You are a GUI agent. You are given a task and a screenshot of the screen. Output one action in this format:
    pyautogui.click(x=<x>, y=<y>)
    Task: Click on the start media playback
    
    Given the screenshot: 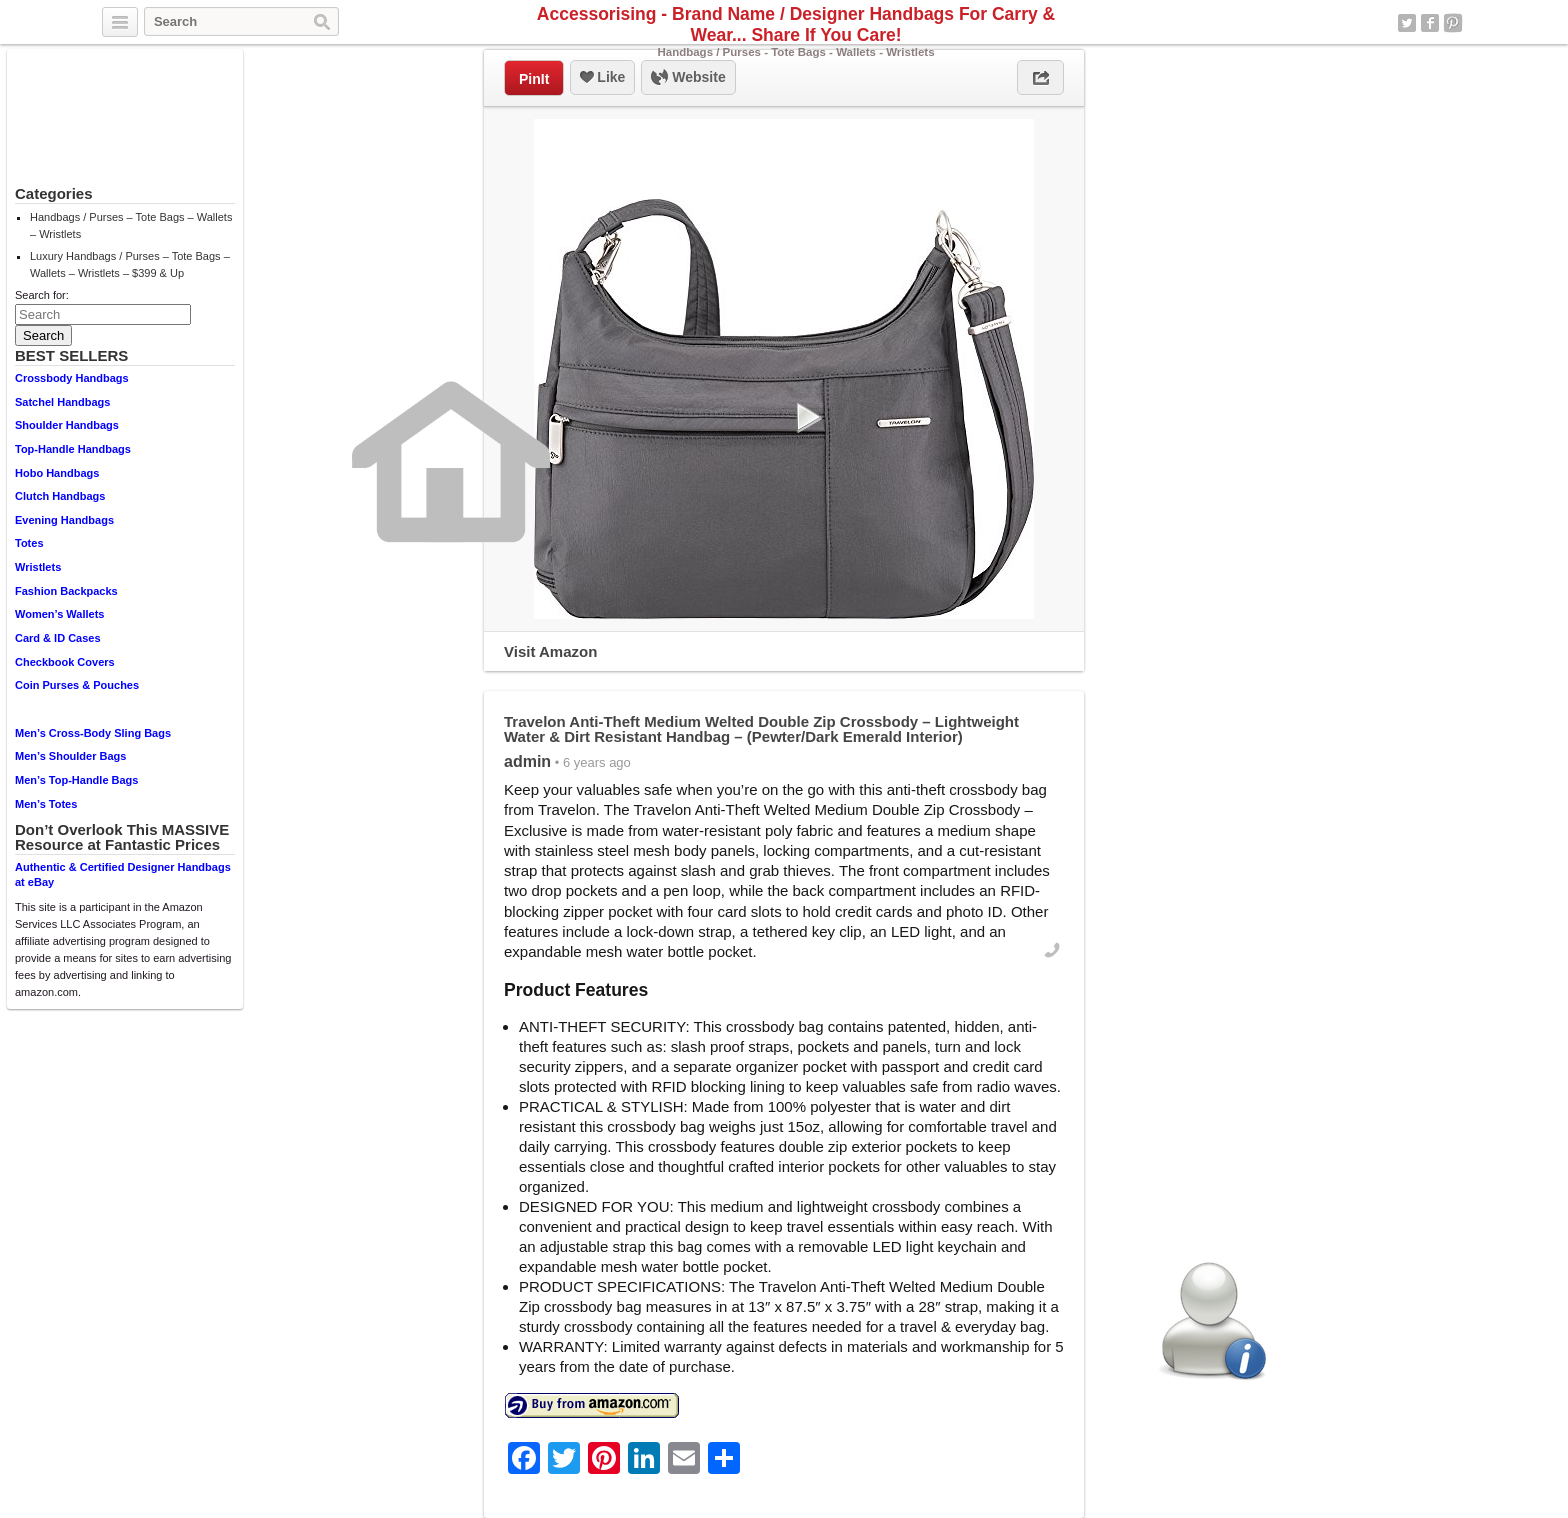 What is the action you would take?
    pyautogui.click(x=808, y=417)
    